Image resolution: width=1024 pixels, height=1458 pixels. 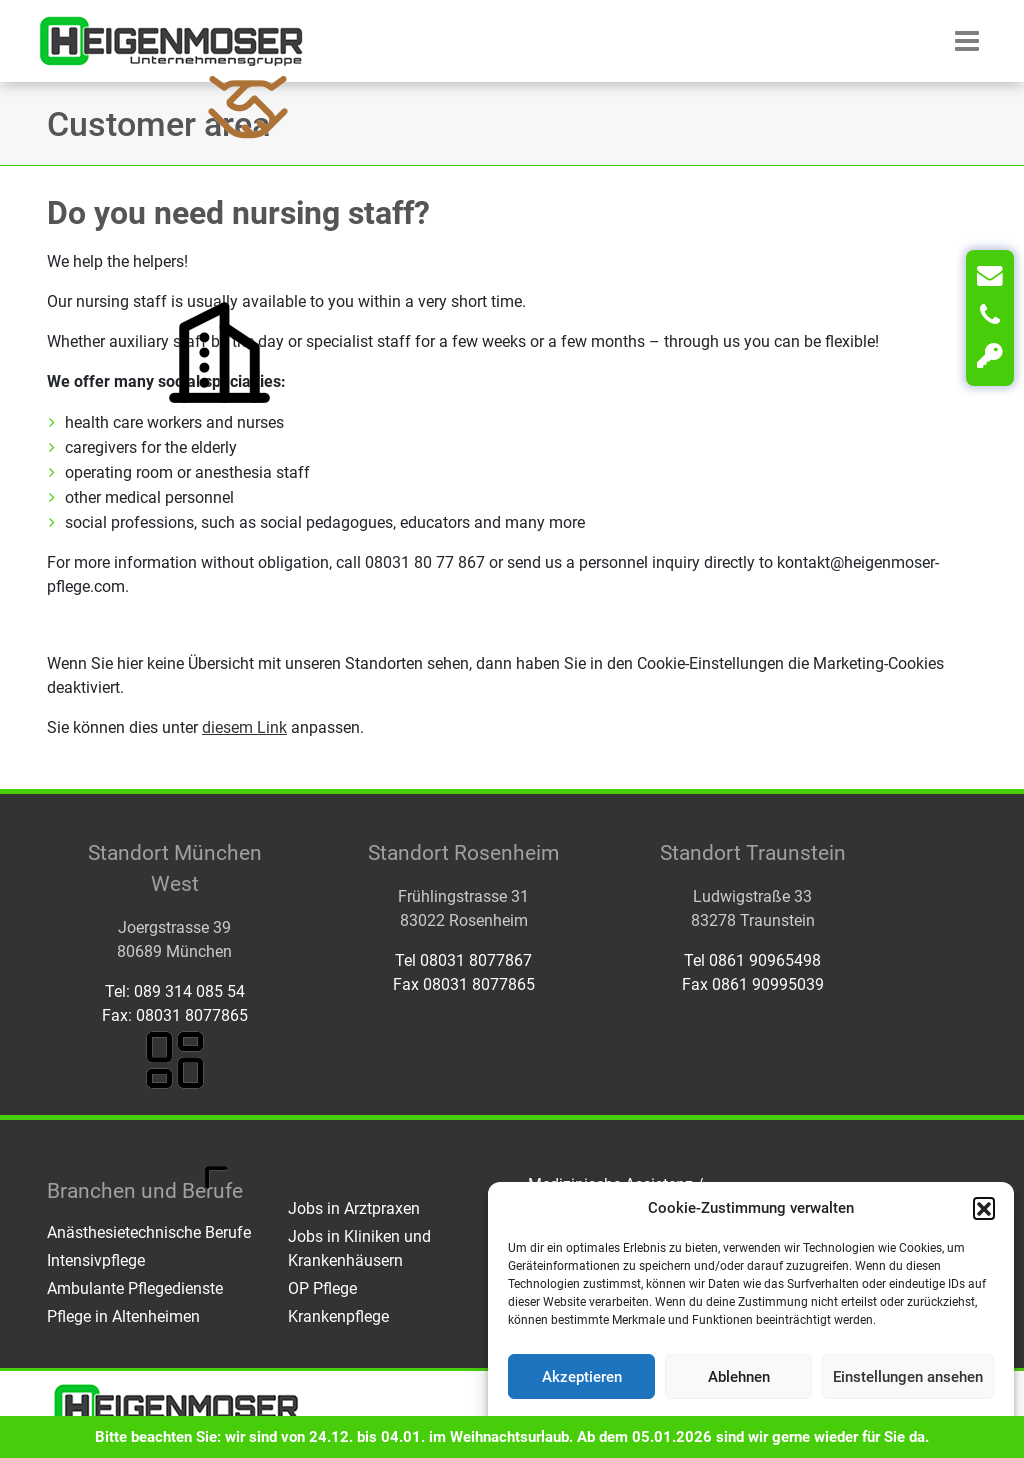 What do you see at coordinates (216, 1177) in the screenshot?
I see `navigate to the top-left or previous section` at bounding box center [216, 1177].